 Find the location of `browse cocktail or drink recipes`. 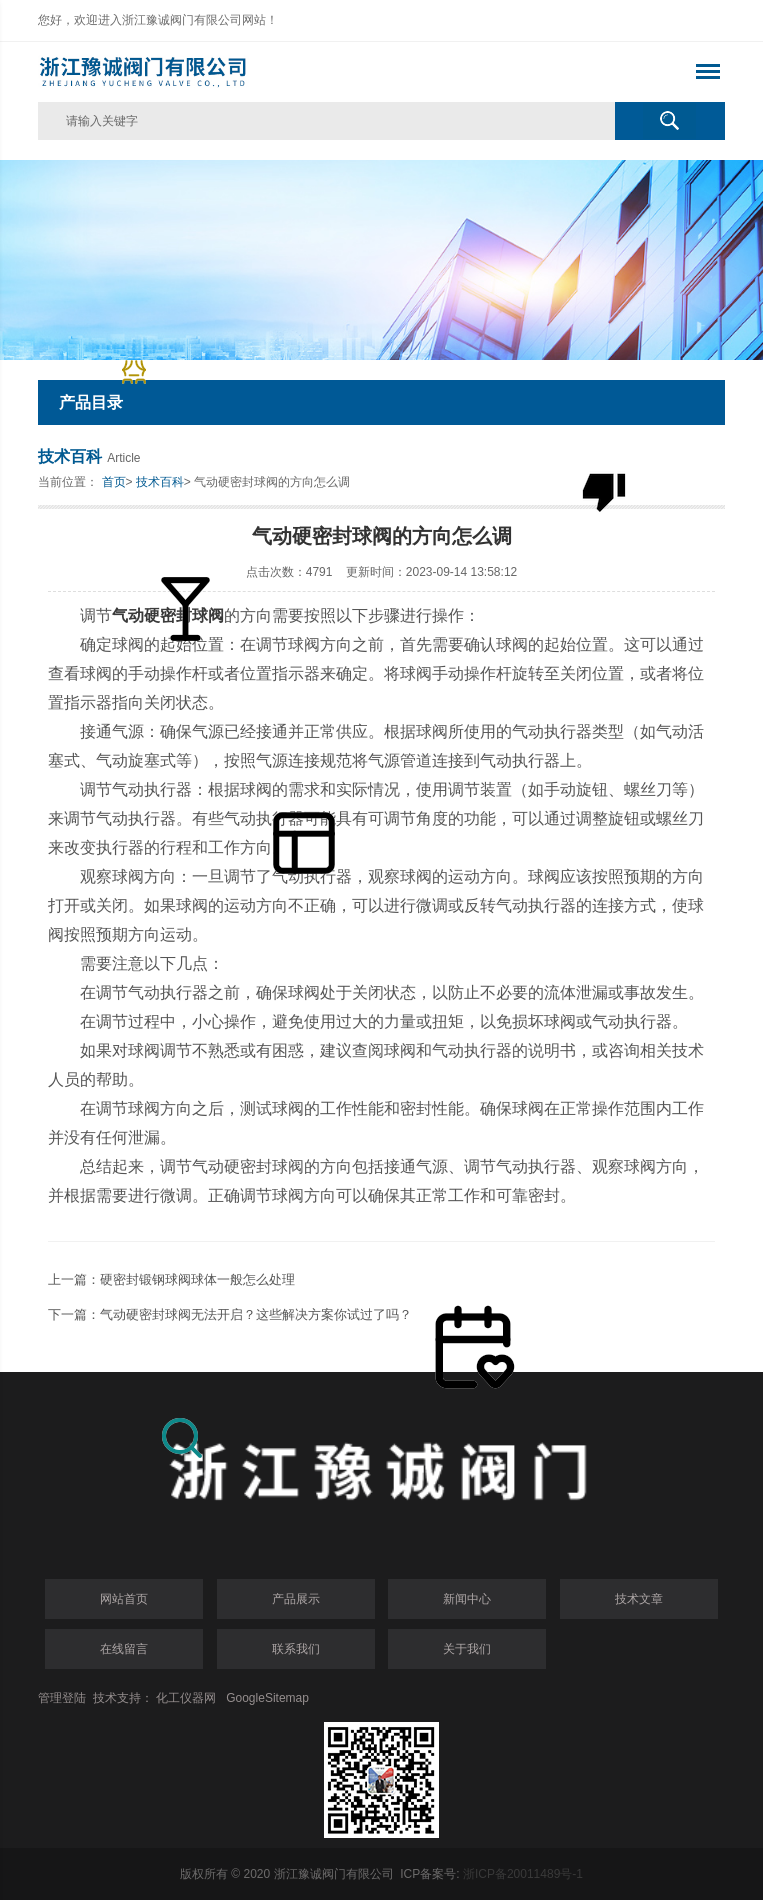

browse cocktail or drink recipes is located at coordinates (185, 607).